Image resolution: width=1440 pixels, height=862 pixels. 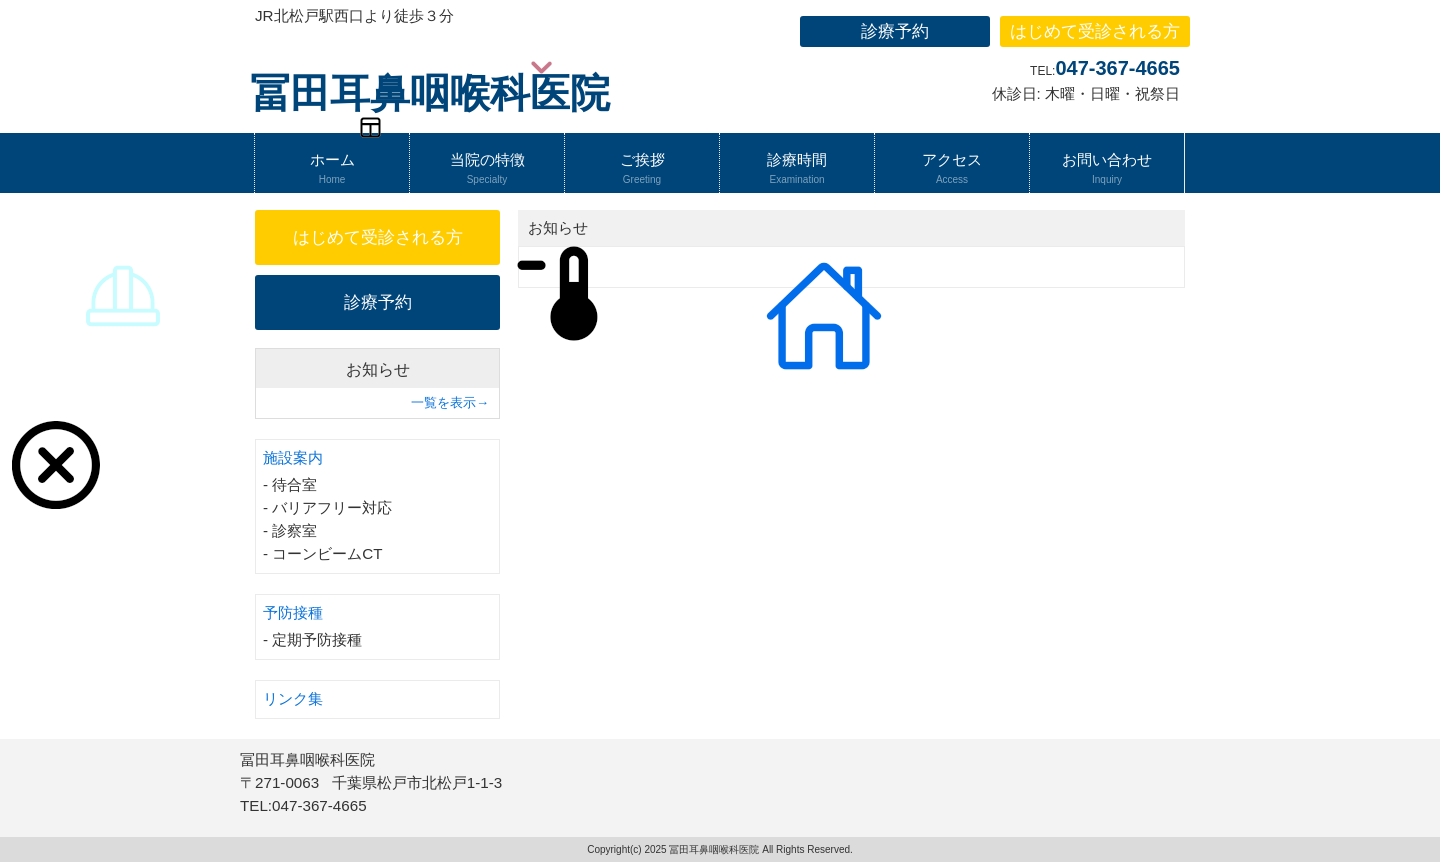 I want to click on close or dismiss a dialog, so click(x=56, y=465).